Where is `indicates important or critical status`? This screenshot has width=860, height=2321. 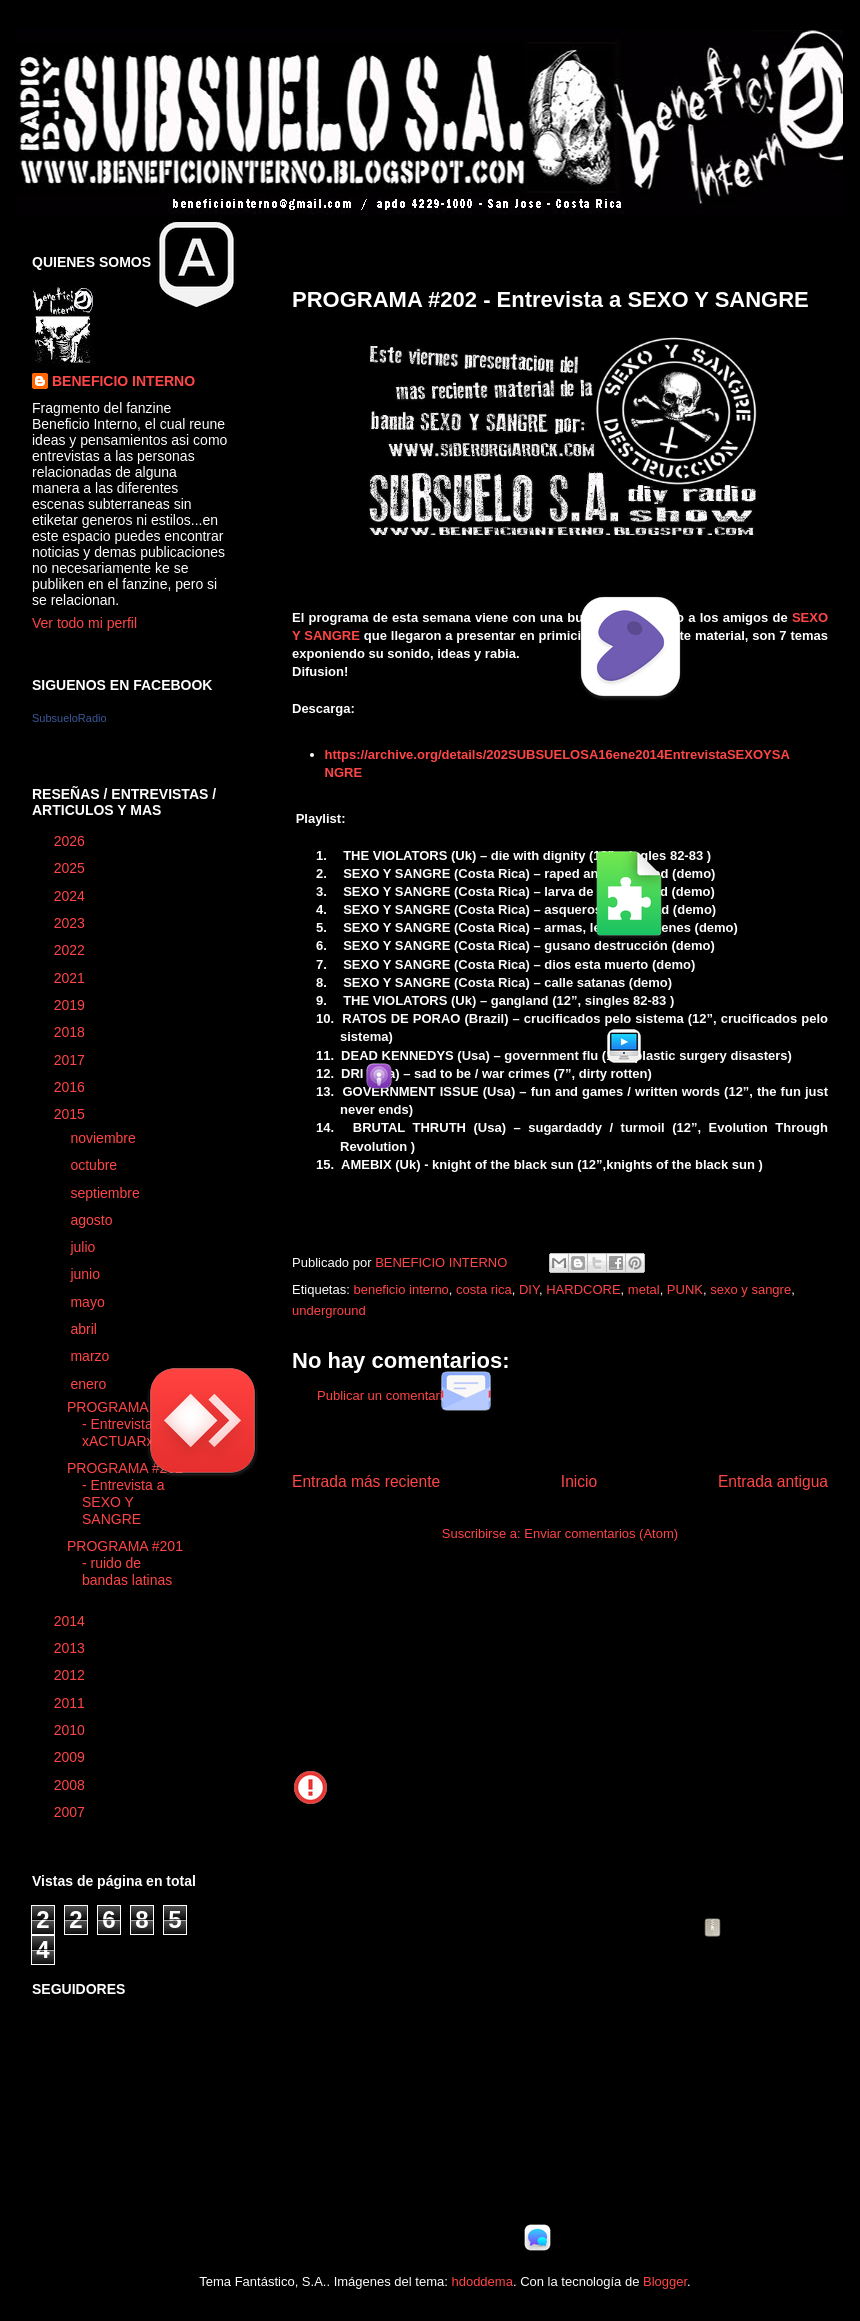 indicates important or critical status is located at coordinates (310, 1787).